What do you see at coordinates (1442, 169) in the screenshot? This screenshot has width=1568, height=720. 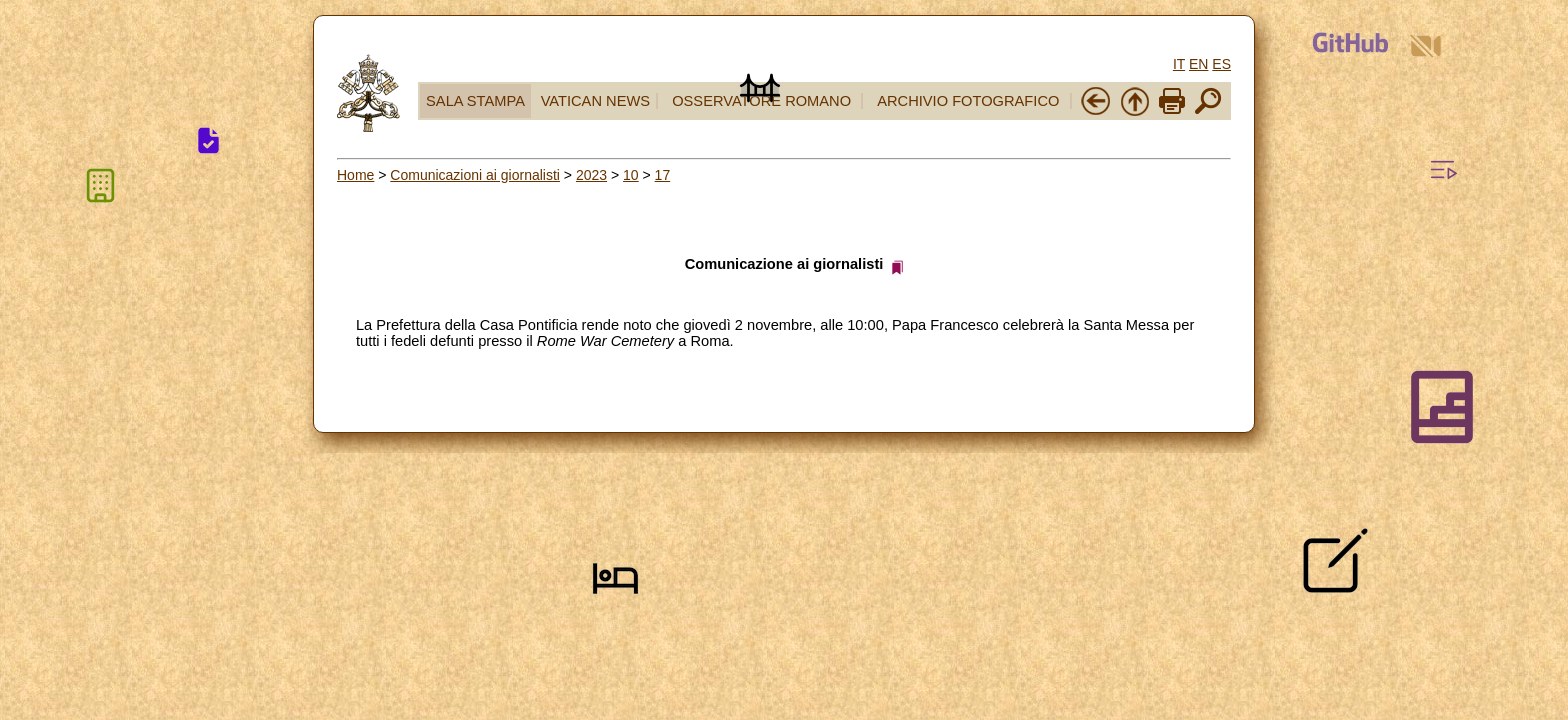 I see `view playback queue` at bounding box center [1442, 169].